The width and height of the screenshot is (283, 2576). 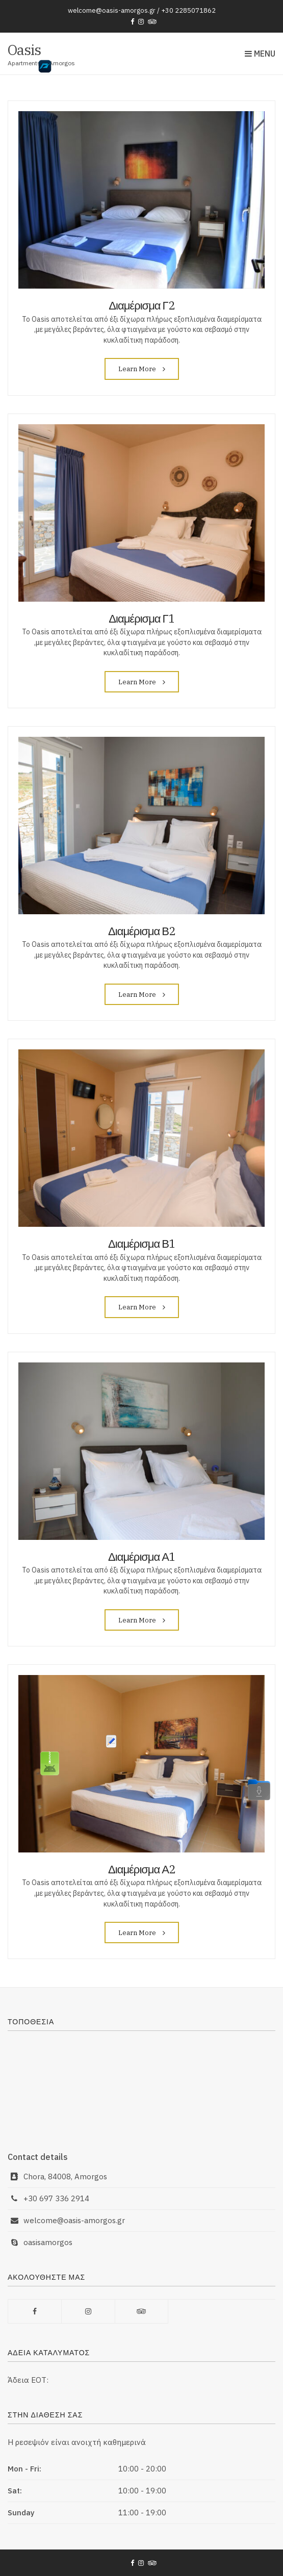 What do you see at coordinates (45, 66) in the screenshot?
I see `launch need for speed racing game` at bounding box center [45, 66].